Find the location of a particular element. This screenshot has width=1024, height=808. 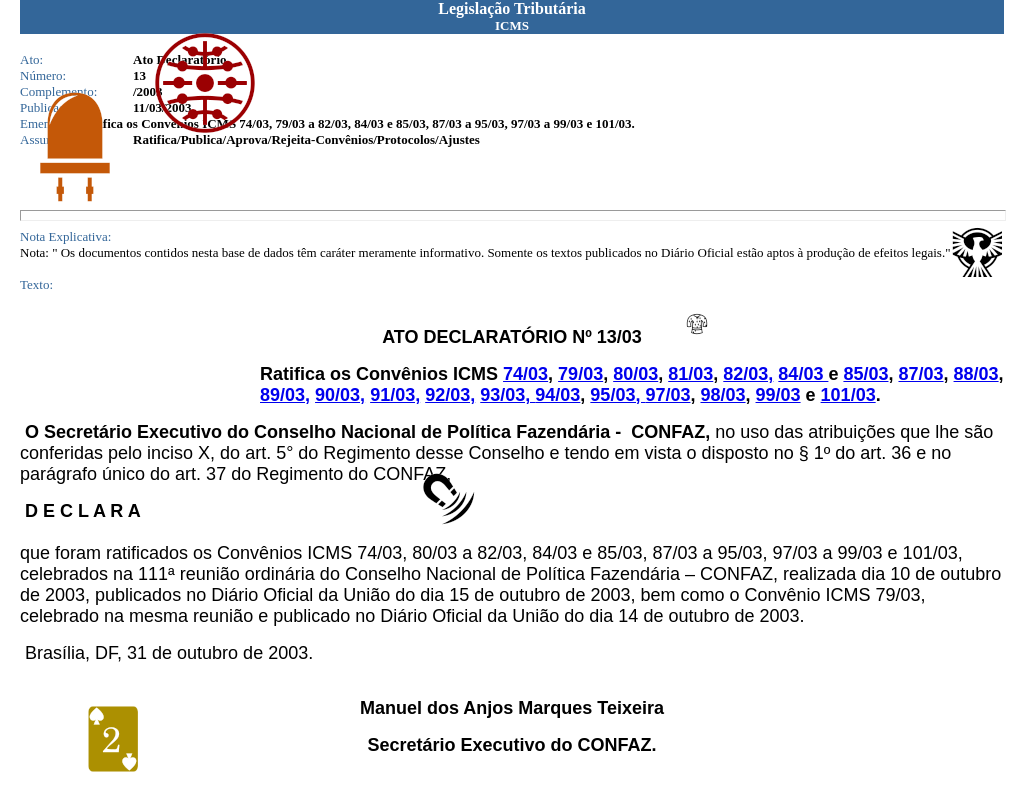

two of spades playing card is located at coordinates (113, 739).